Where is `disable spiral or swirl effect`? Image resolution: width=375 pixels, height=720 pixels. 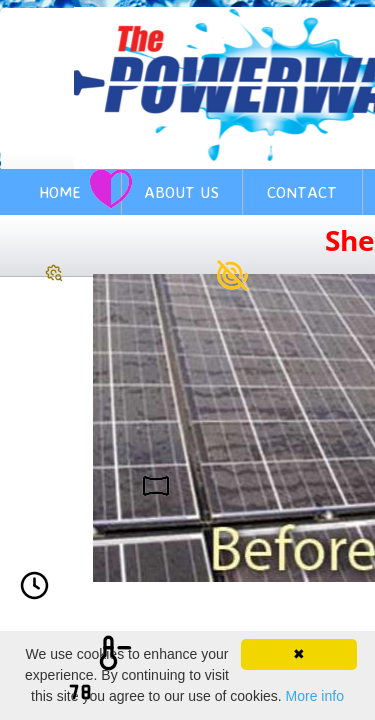
disable spiral or swirl effect is located at coordinates (232, 275).